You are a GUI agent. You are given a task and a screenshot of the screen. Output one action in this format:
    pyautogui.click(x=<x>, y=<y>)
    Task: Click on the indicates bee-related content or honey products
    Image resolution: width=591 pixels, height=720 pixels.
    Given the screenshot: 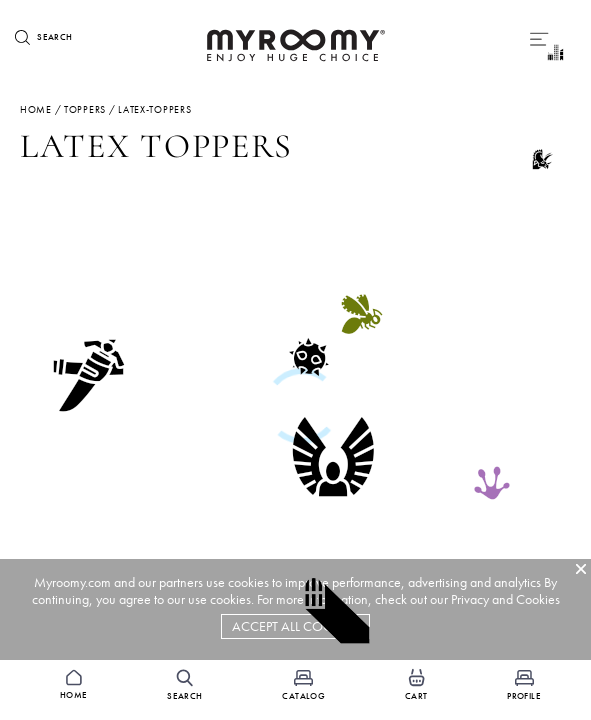 What is the action you would take?
    pyautogui.click(x=362, y=315)
    